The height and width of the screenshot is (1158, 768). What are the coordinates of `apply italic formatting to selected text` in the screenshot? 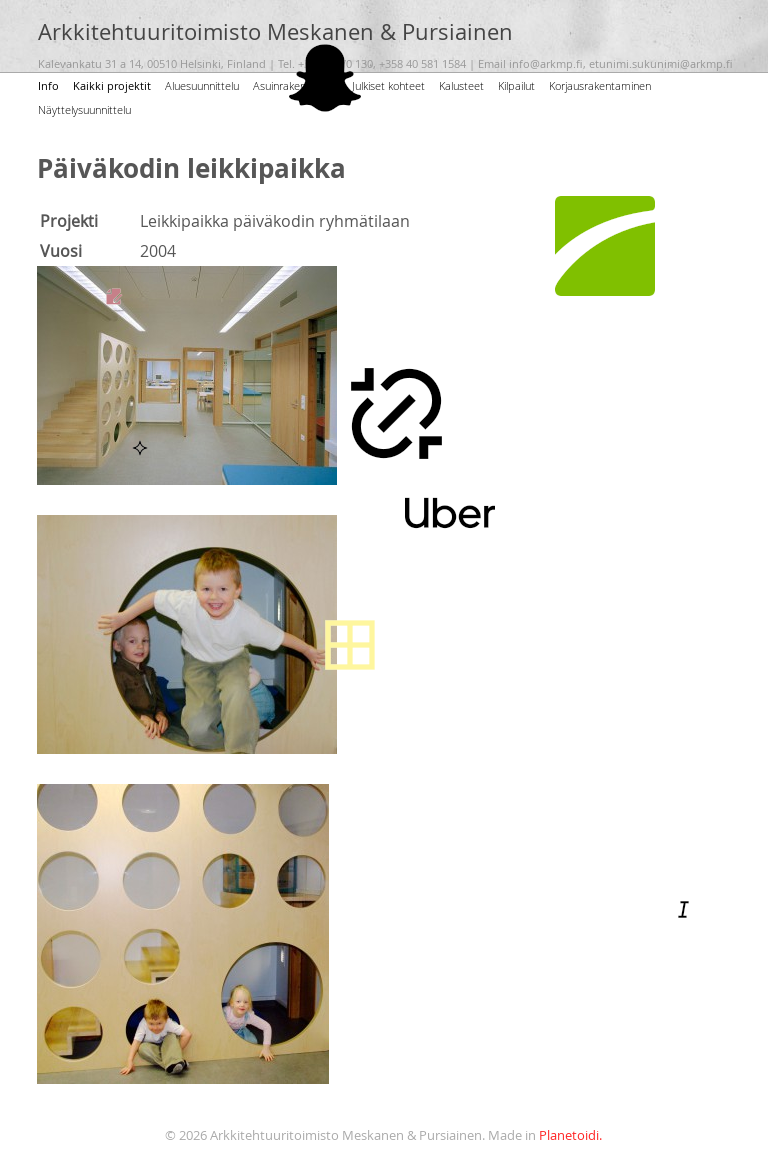 It's located at (683, 909).